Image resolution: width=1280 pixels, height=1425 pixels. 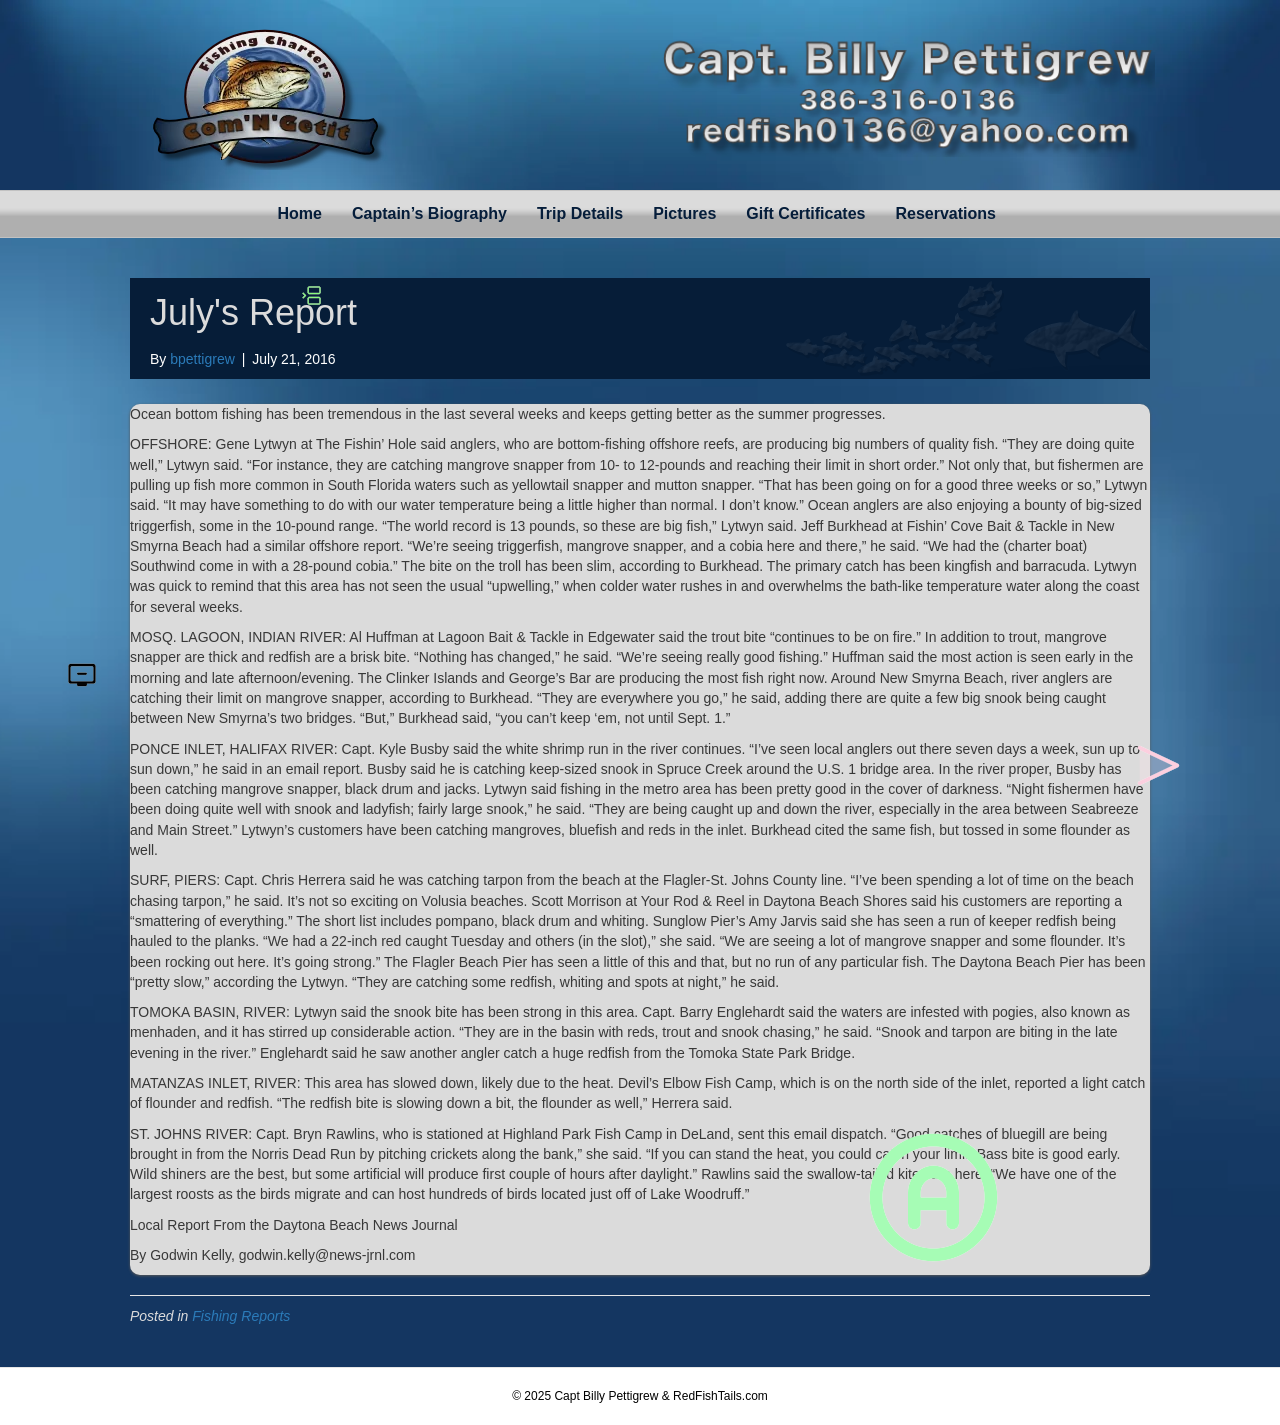 What do you see at coordinates (82, 675) in the screenshot?
I see `remove video from watch queue` at bounding box center [82, 675].